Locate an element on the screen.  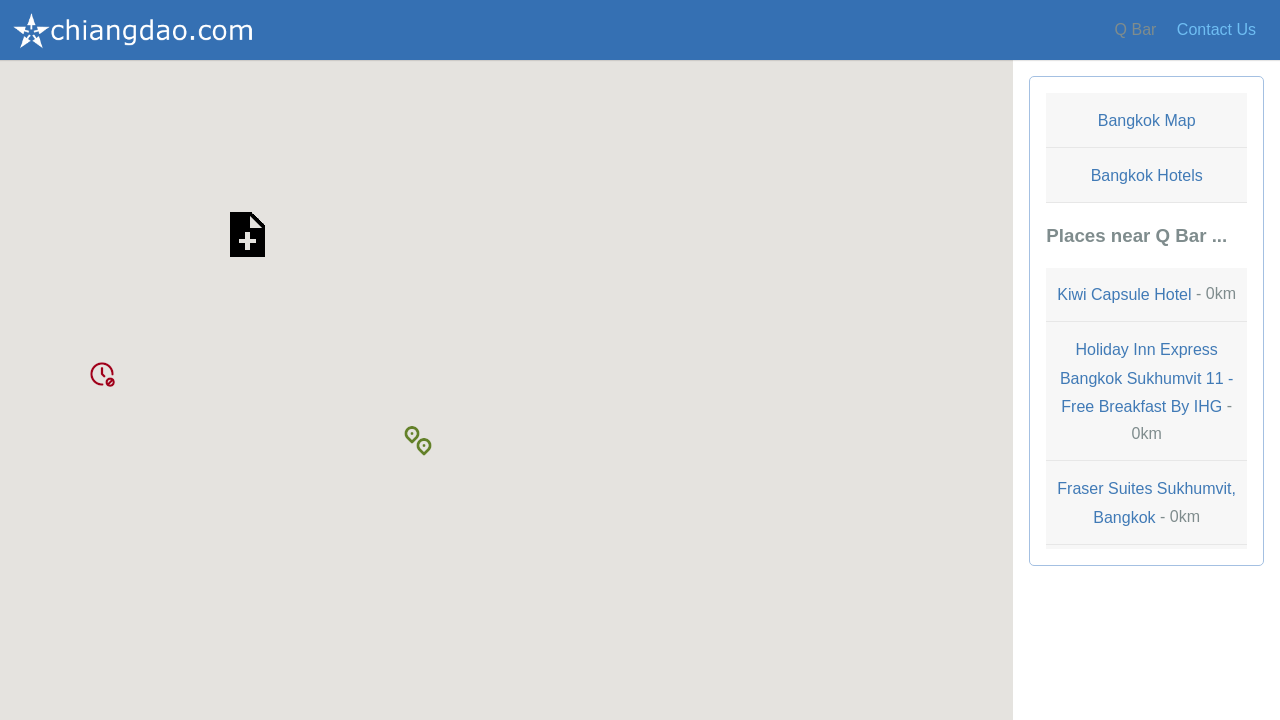
view multiple saved locations is located at coordinates (418, 441).